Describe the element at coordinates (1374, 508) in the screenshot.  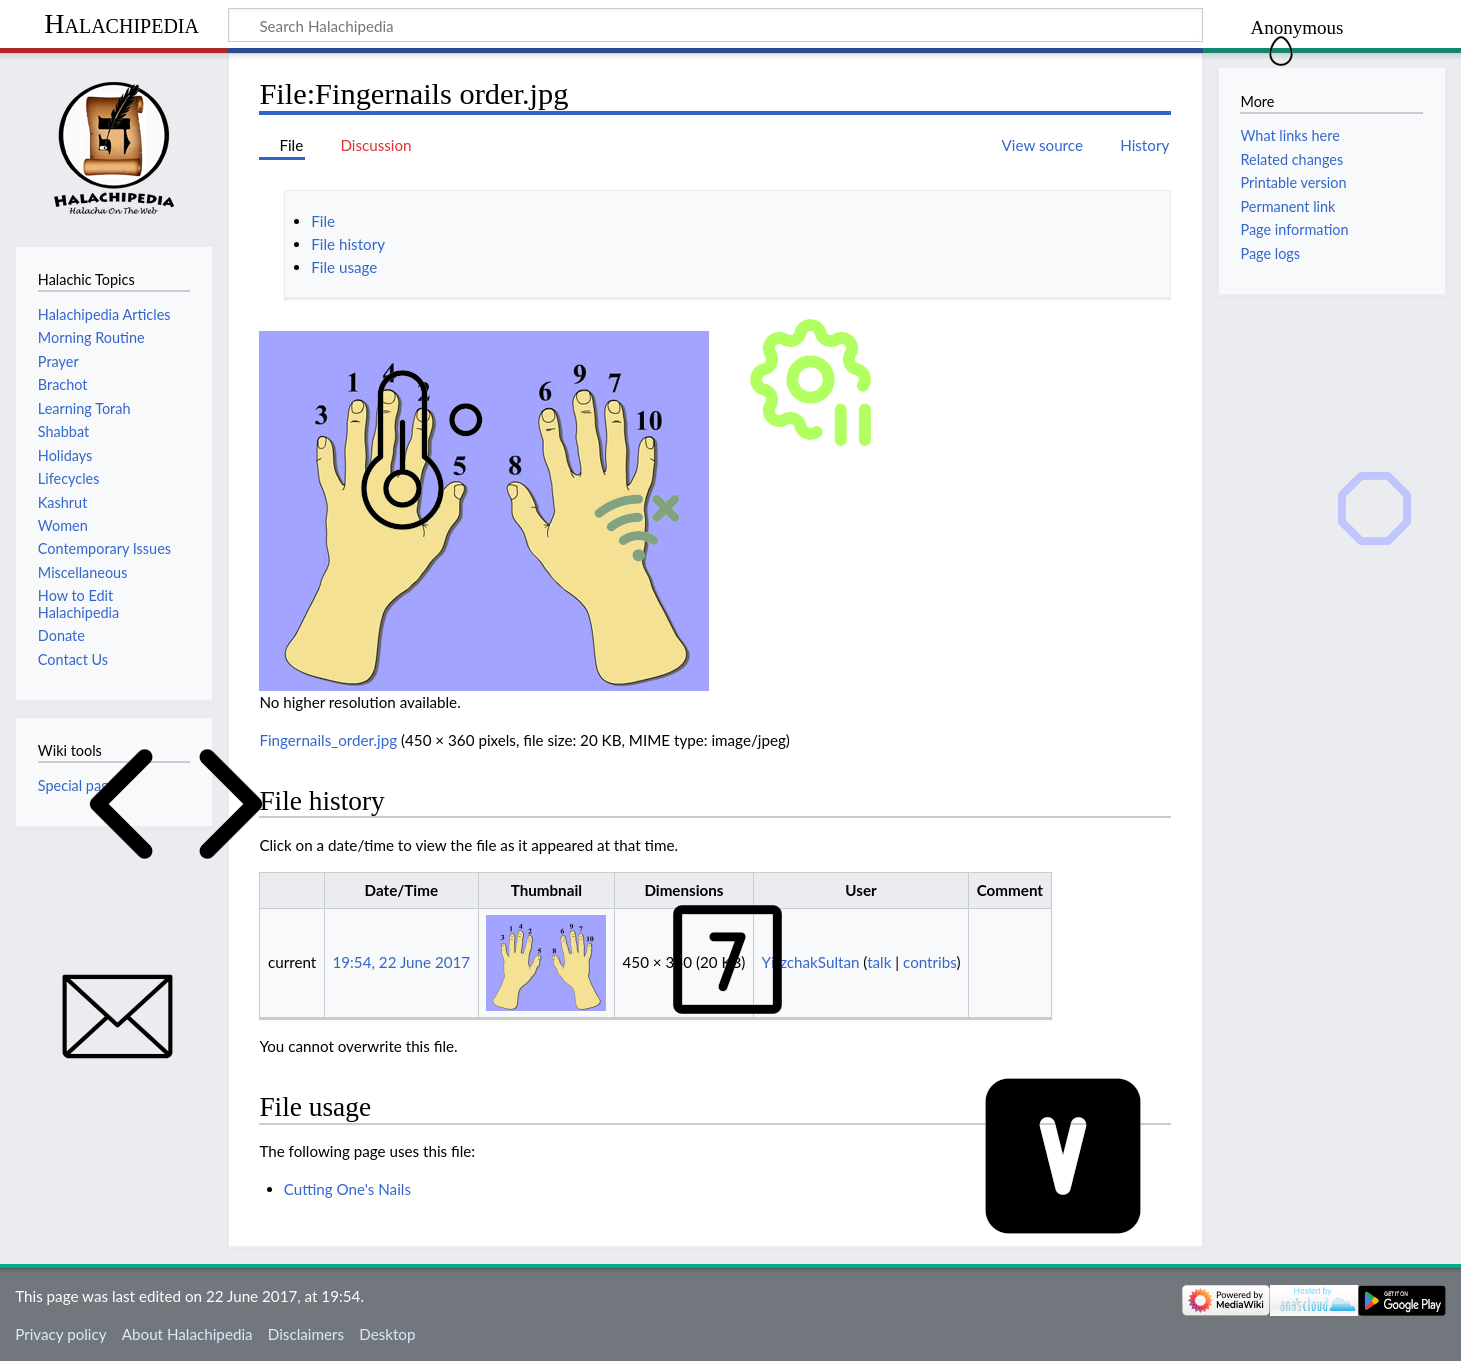
I see `stop or halt action indicator` at that location.